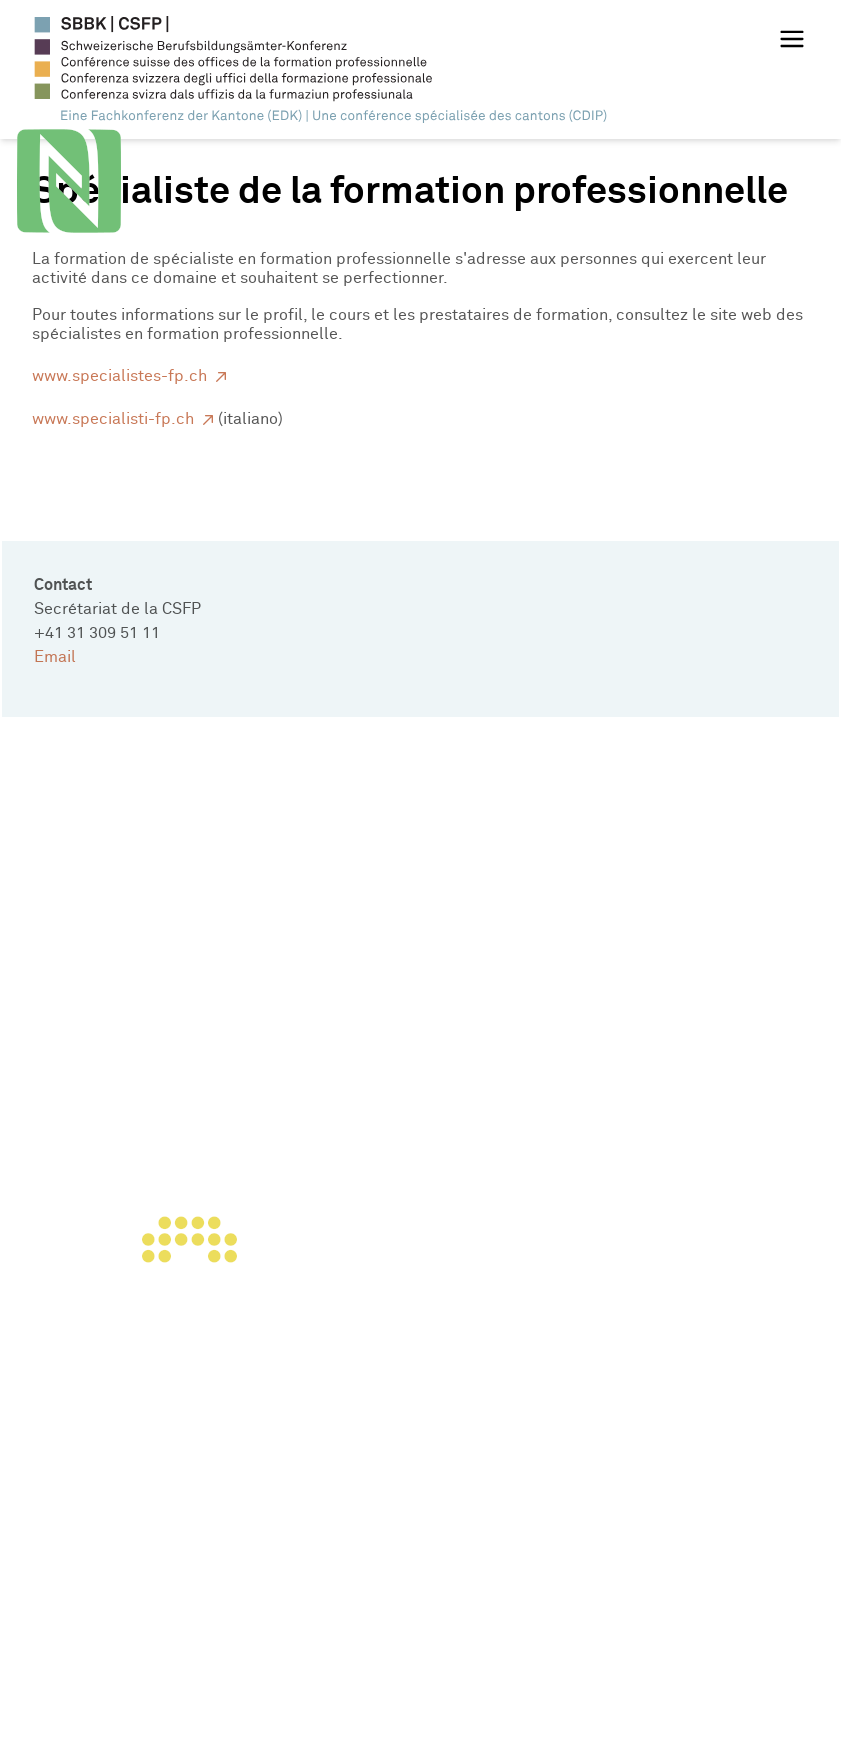 The image size is (841, 1758). Describe the element at coordinates (189, 1239) in the screenshot. I see `open bitwig studio application` at that location.